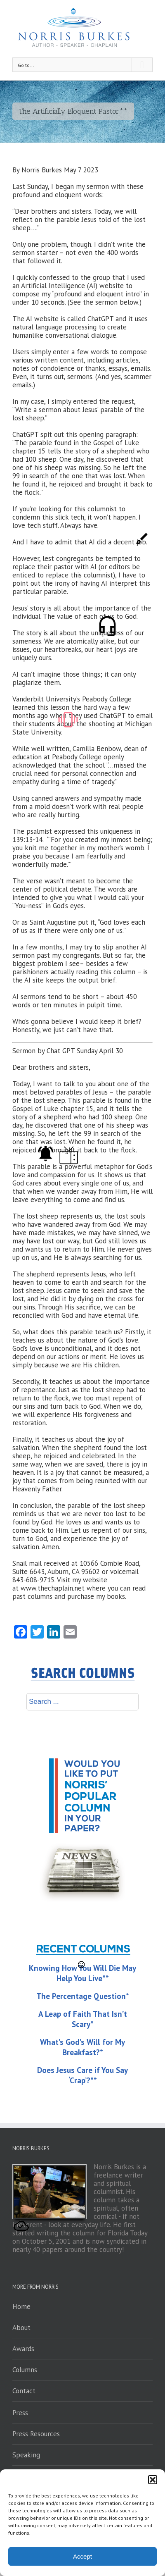 This screenshot has width=165, height=2576. I want to click on indicates active or incoming notifications, so click(45, 1153).